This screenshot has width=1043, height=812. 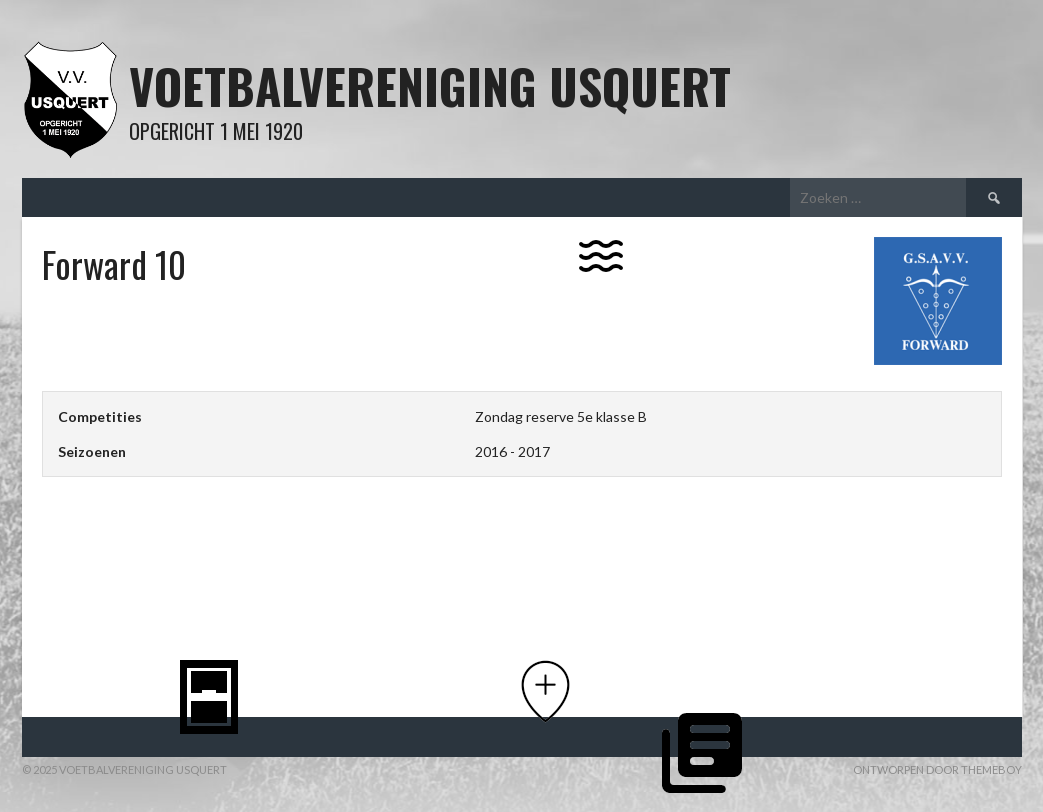 What do you see at coordinates (601, 256) in the screenshot?
I see `indicates water or aquatic features` at bounding box center [601, 256].